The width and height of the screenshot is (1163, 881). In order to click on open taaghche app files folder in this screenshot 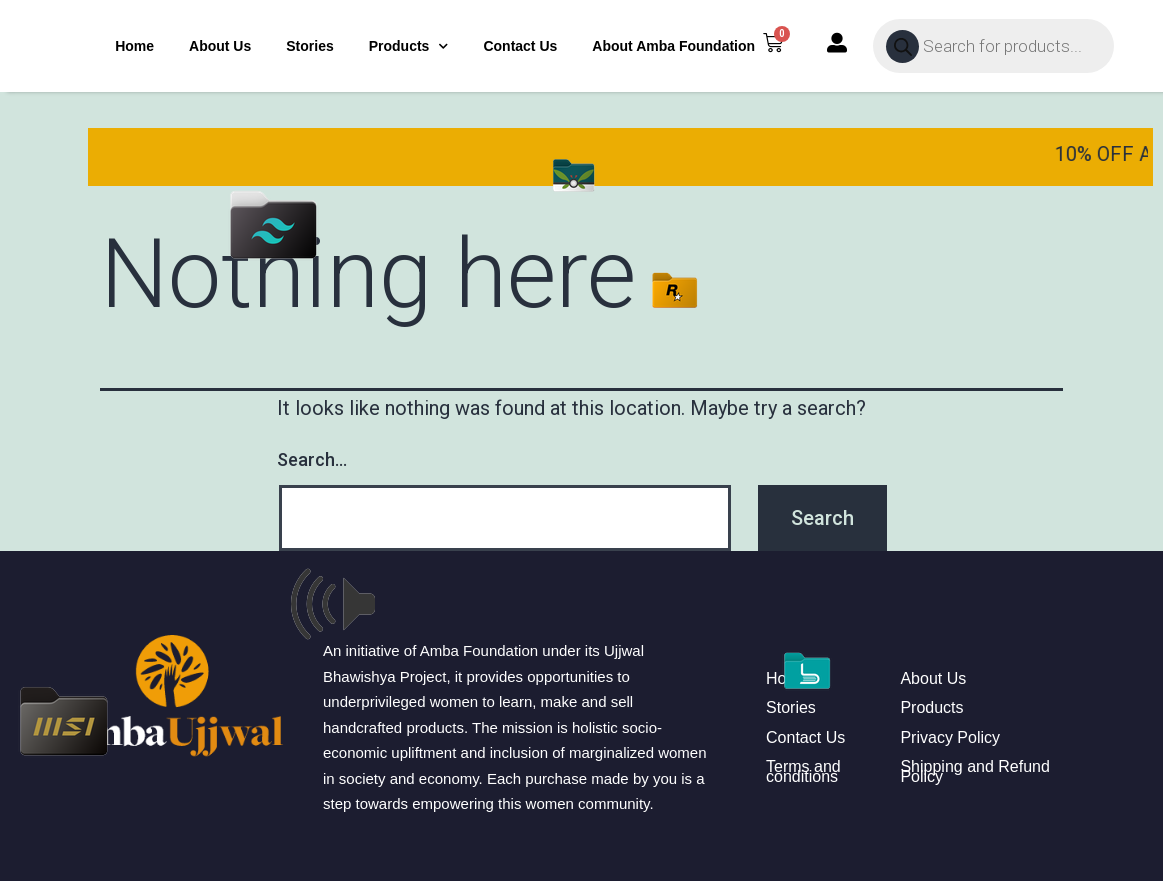, I will do `click(807, 672)`.